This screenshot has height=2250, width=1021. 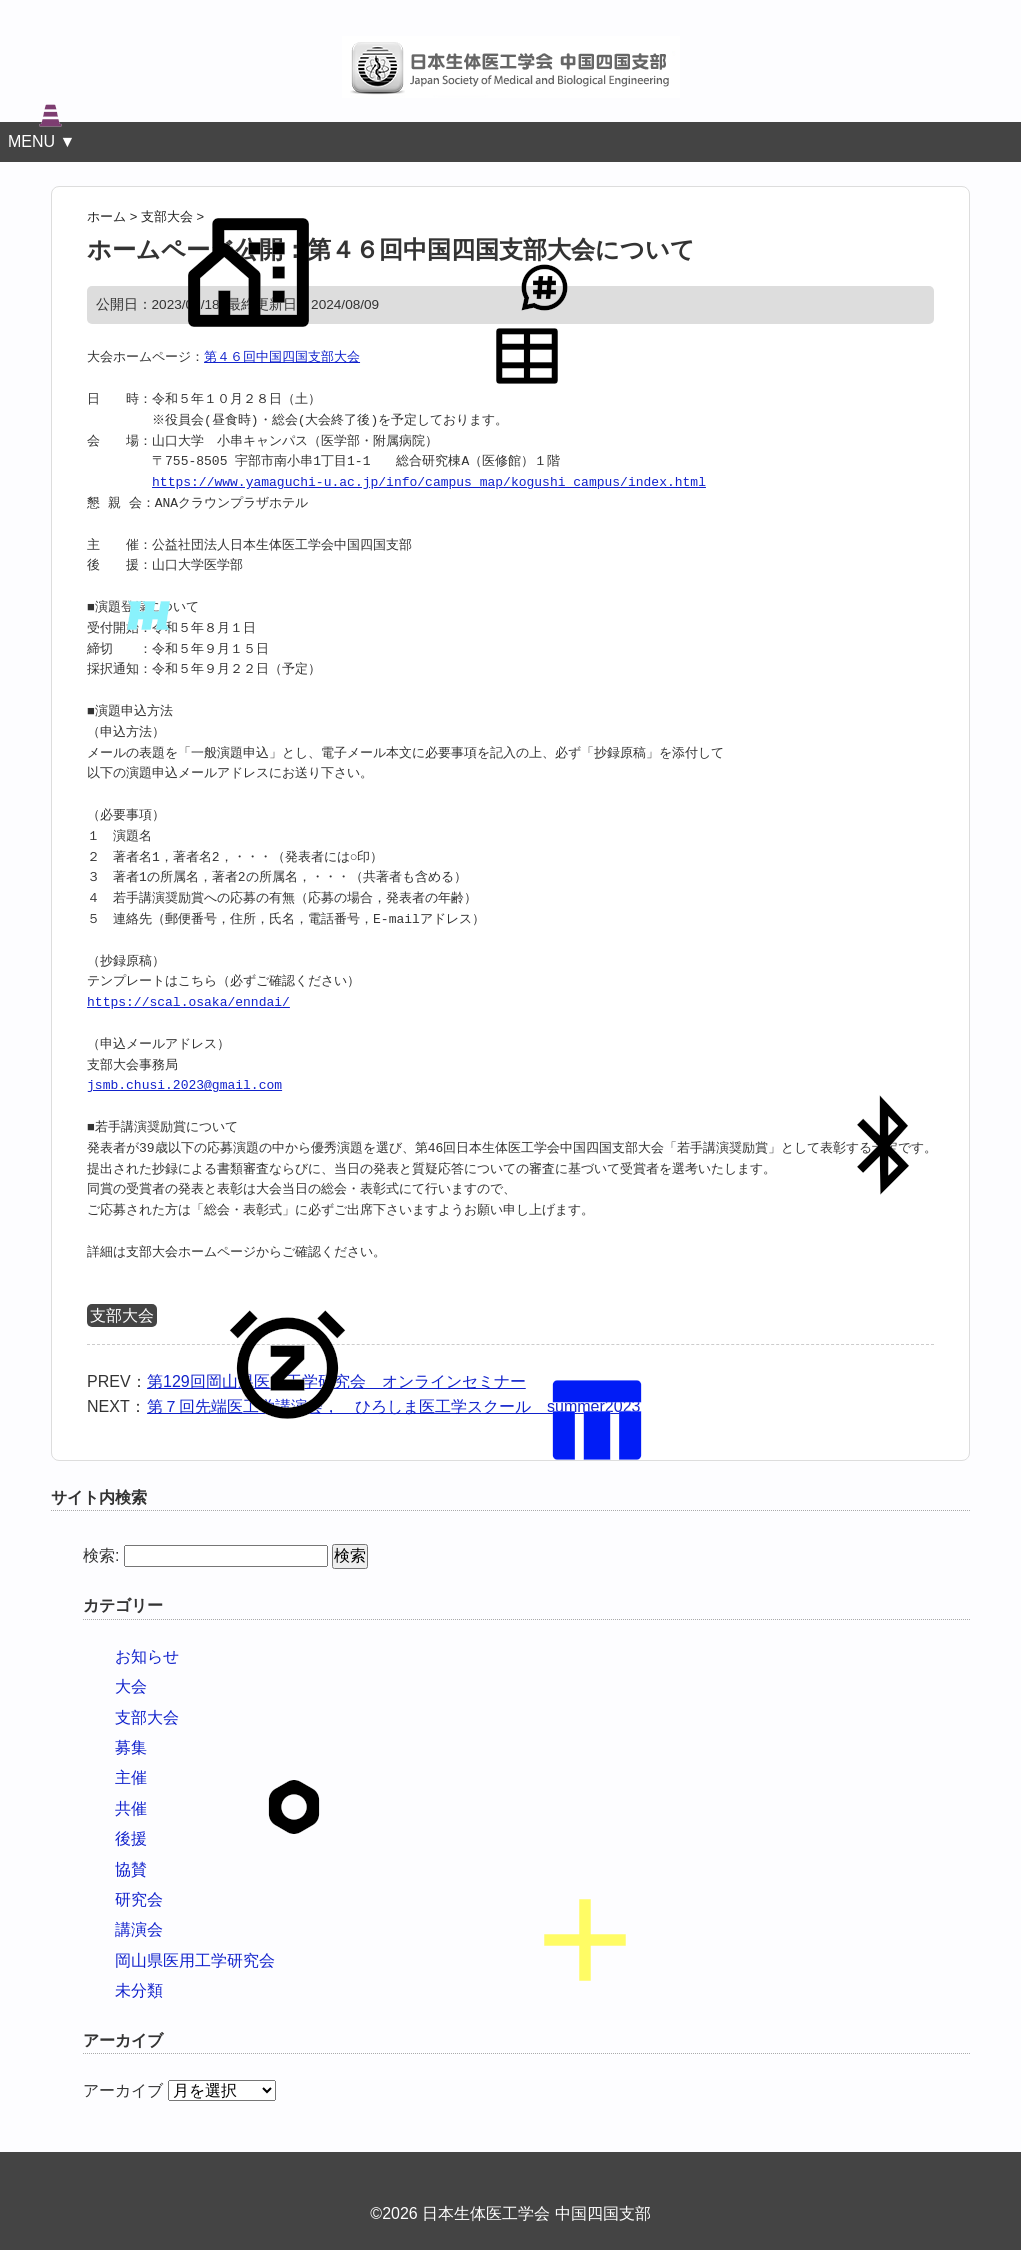 What do you see at coordinates (544, 287) in the screenshot?
I see `open a threaded conversation` at bounding box center [544, 287].